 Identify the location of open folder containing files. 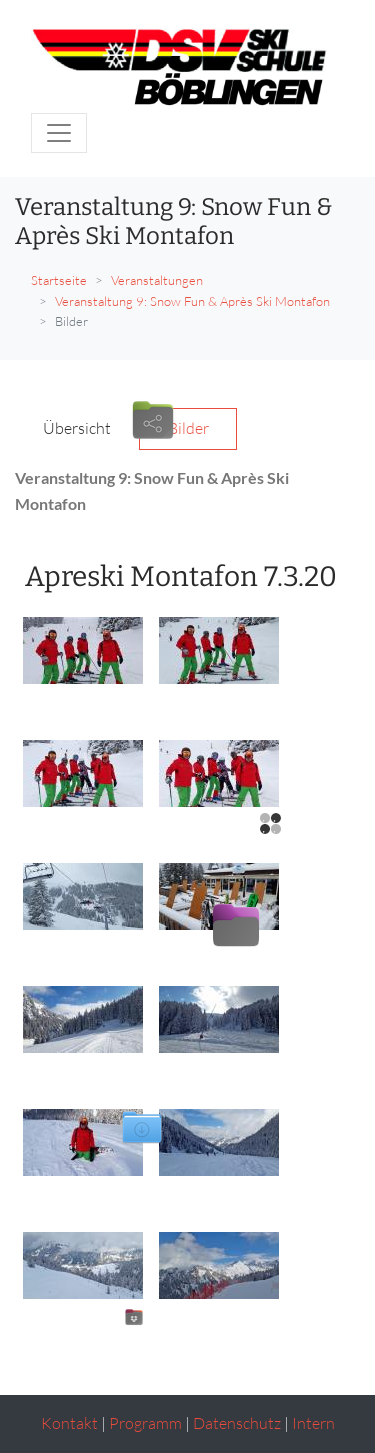
(236, 925).